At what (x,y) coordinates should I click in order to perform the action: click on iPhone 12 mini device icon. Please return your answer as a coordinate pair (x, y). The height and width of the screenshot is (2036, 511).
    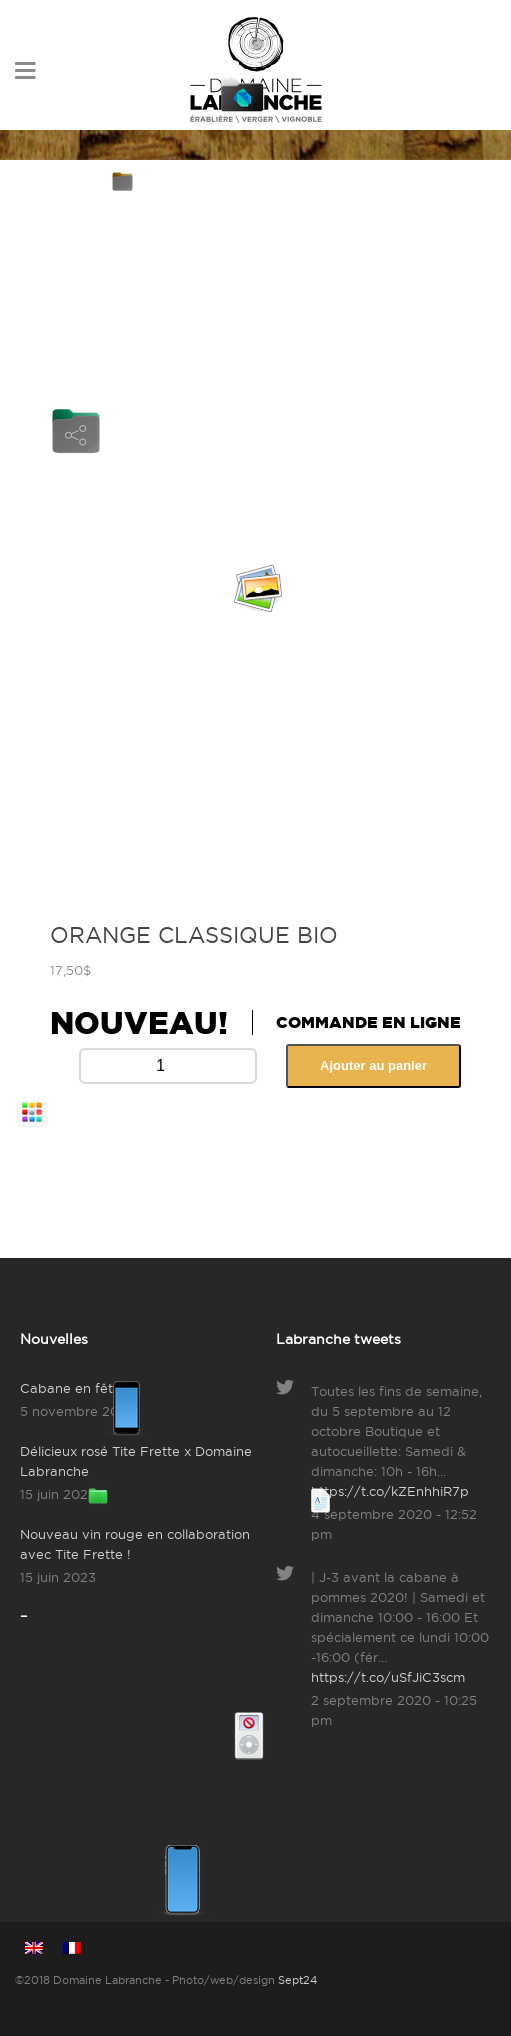
    Looking at the image, I should click on (182, 1880).